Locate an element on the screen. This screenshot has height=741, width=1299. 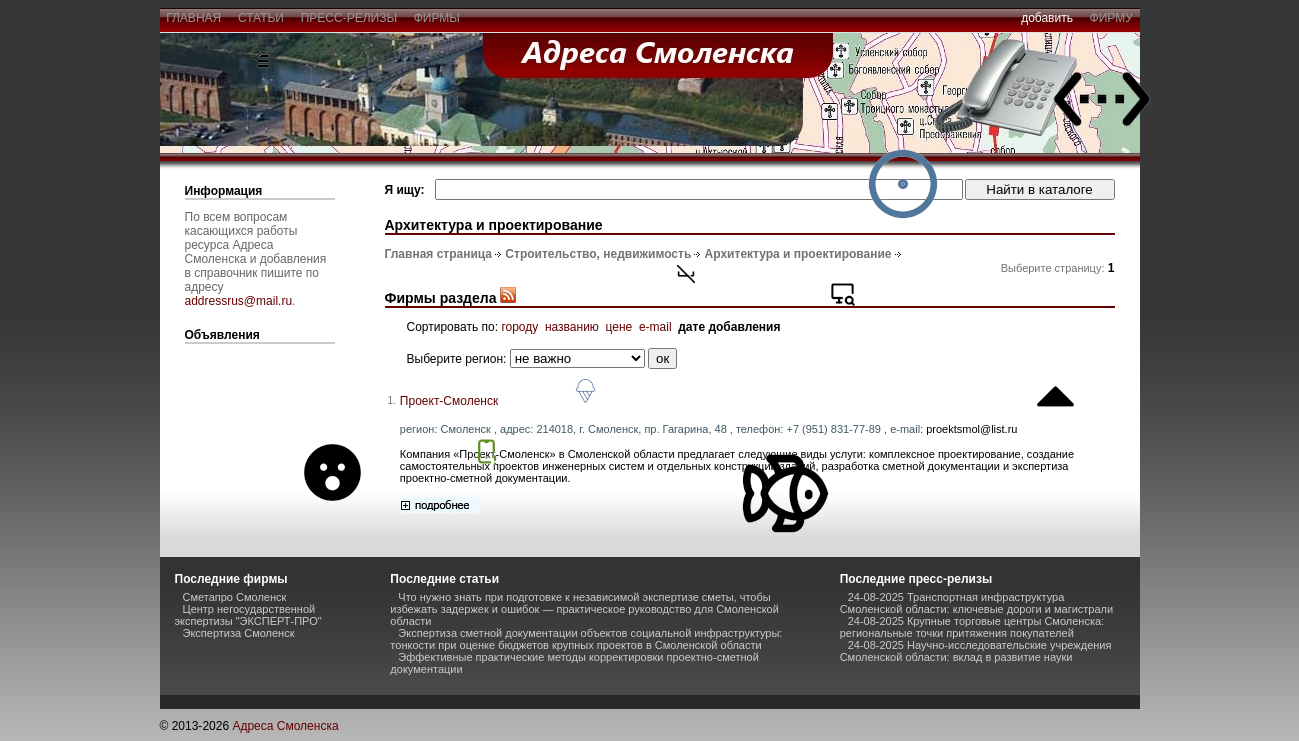
configure ethernet or network connection settings is located at coordinates (1102, 99).